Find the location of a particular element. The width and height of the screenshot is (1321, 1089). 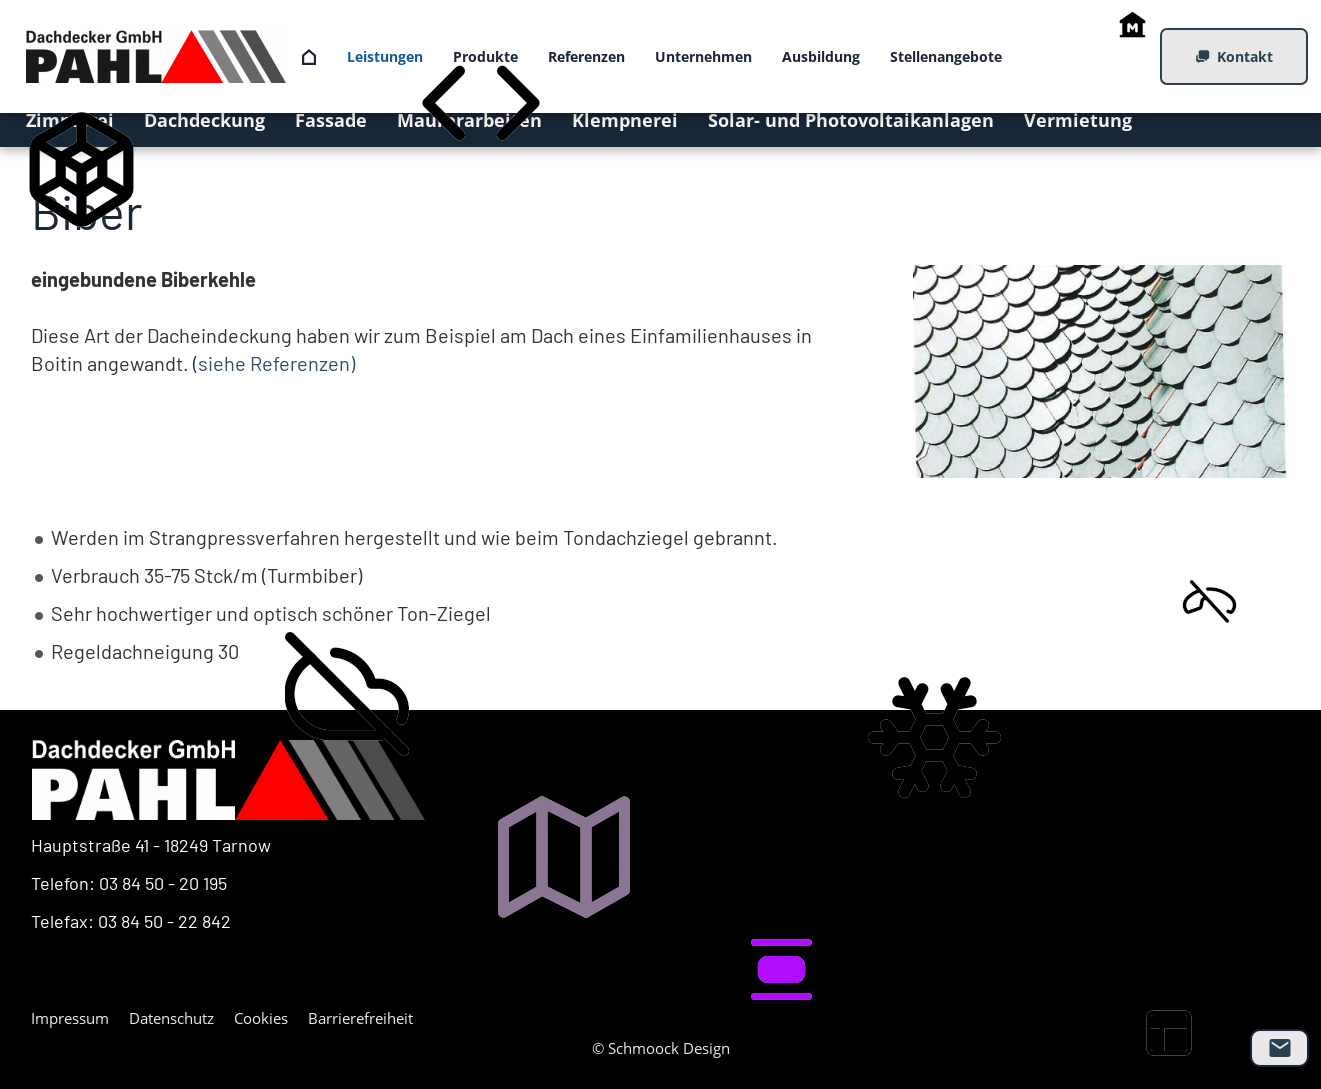

view or edit source code is located at coordinates (481, 103).